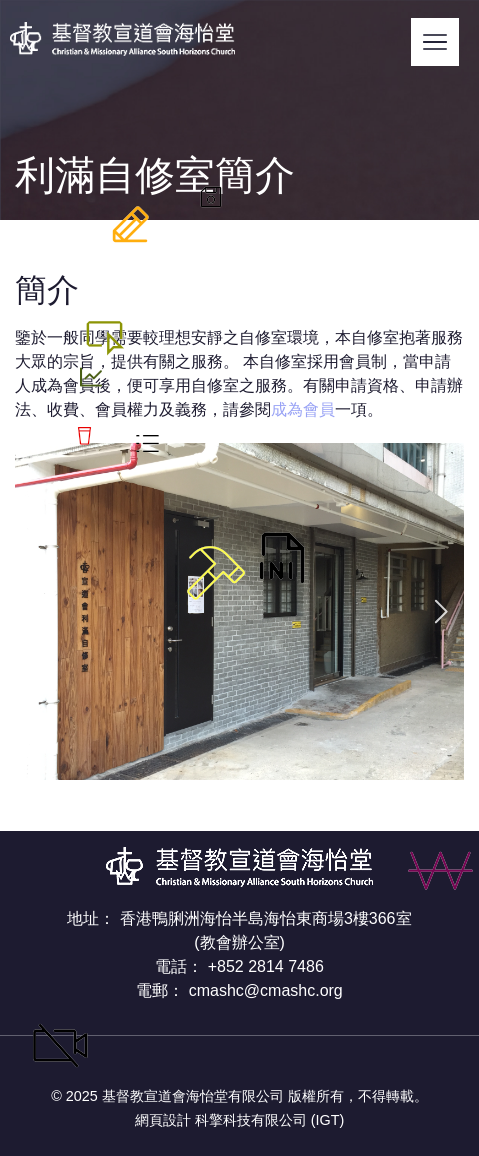 This screenshot has width=479, height=1156. I want to click on inspect element on page, so click(104, 336).